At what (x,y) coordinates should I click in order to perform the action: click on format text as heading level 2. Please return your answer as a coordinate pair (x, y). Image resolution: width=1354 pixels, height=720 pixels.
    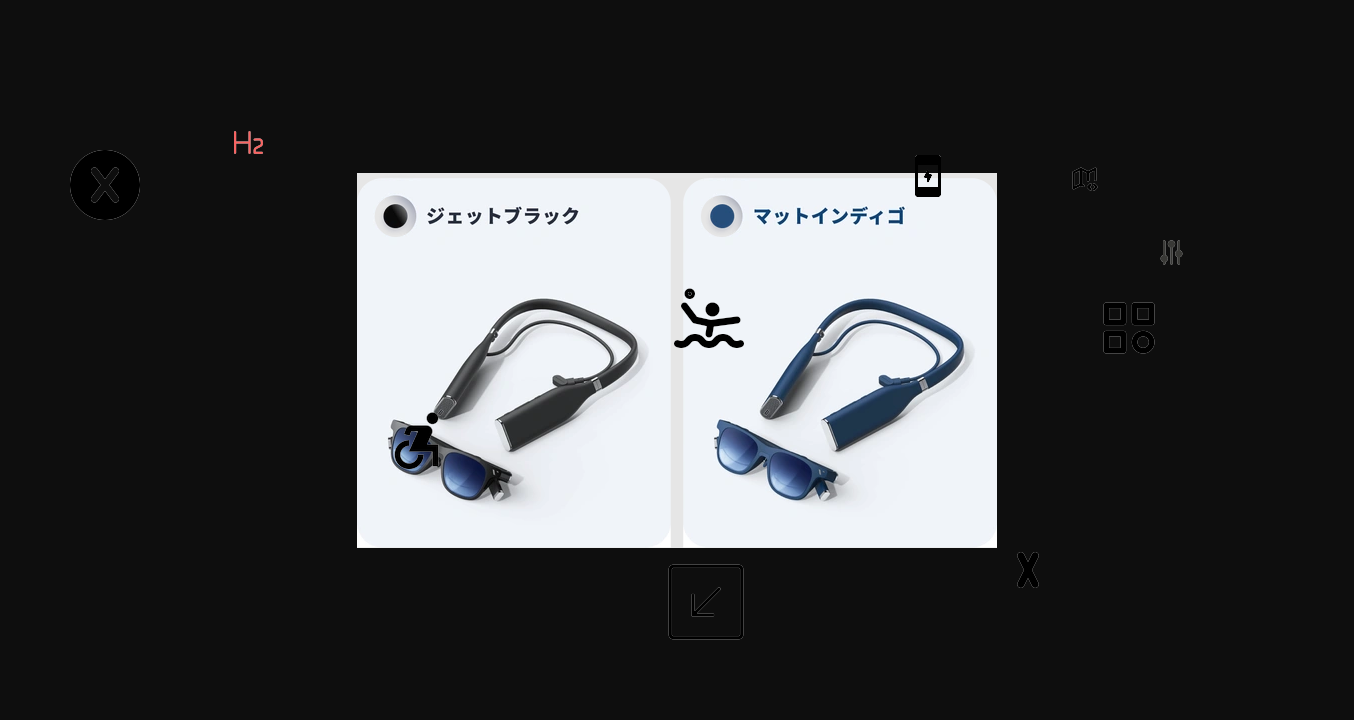
    Looking at the image, I should click on (248, 142).